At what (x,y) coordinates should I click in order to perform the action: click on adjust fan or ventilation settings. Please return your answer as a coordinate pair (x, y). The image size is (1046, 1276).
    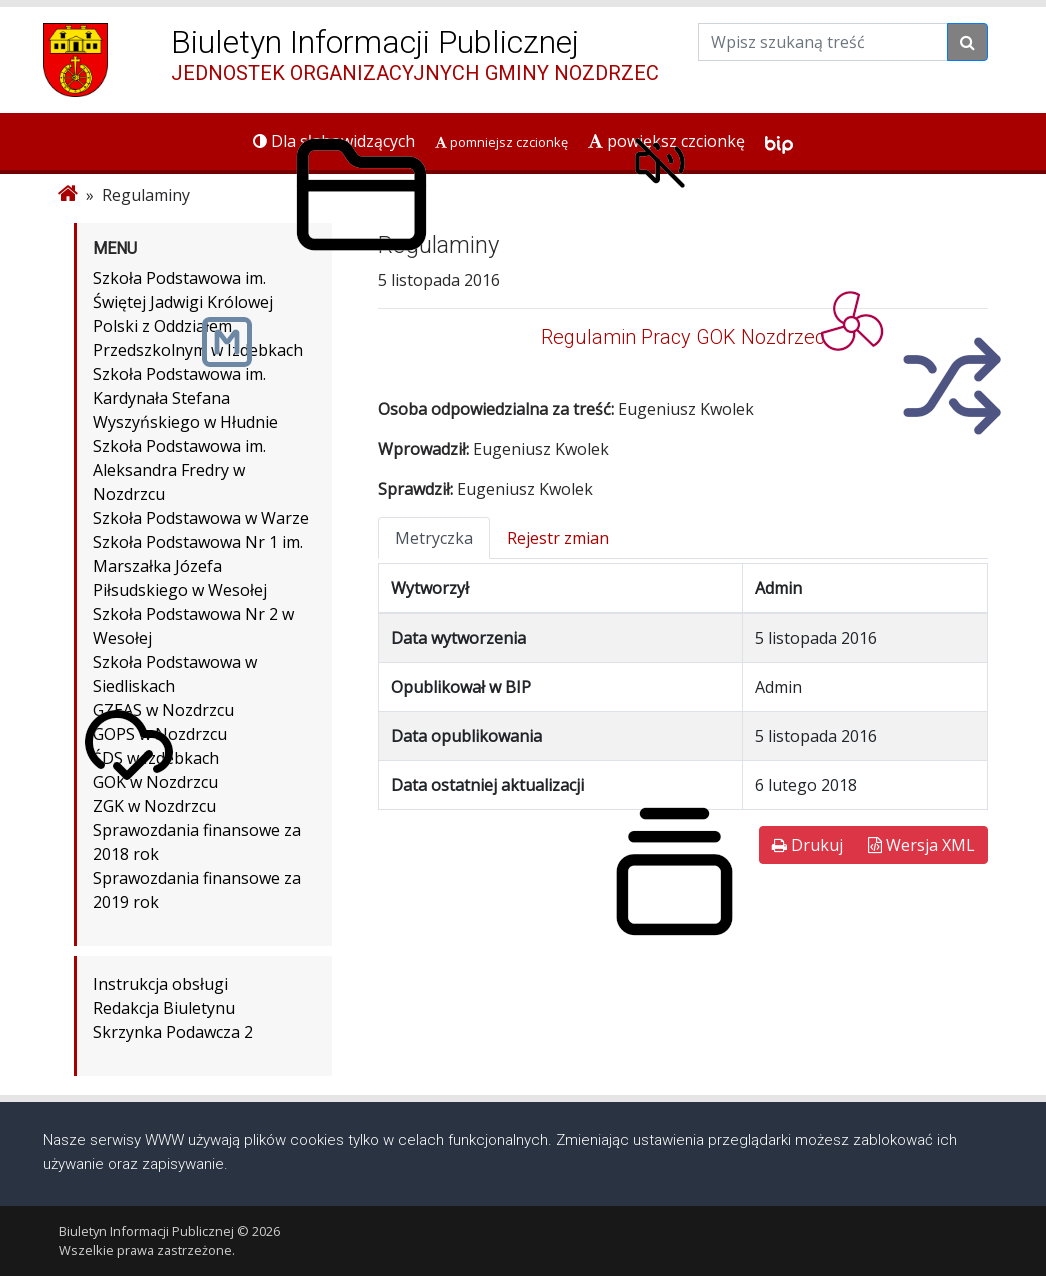
    Looking at the image, I should click on (851, 324).